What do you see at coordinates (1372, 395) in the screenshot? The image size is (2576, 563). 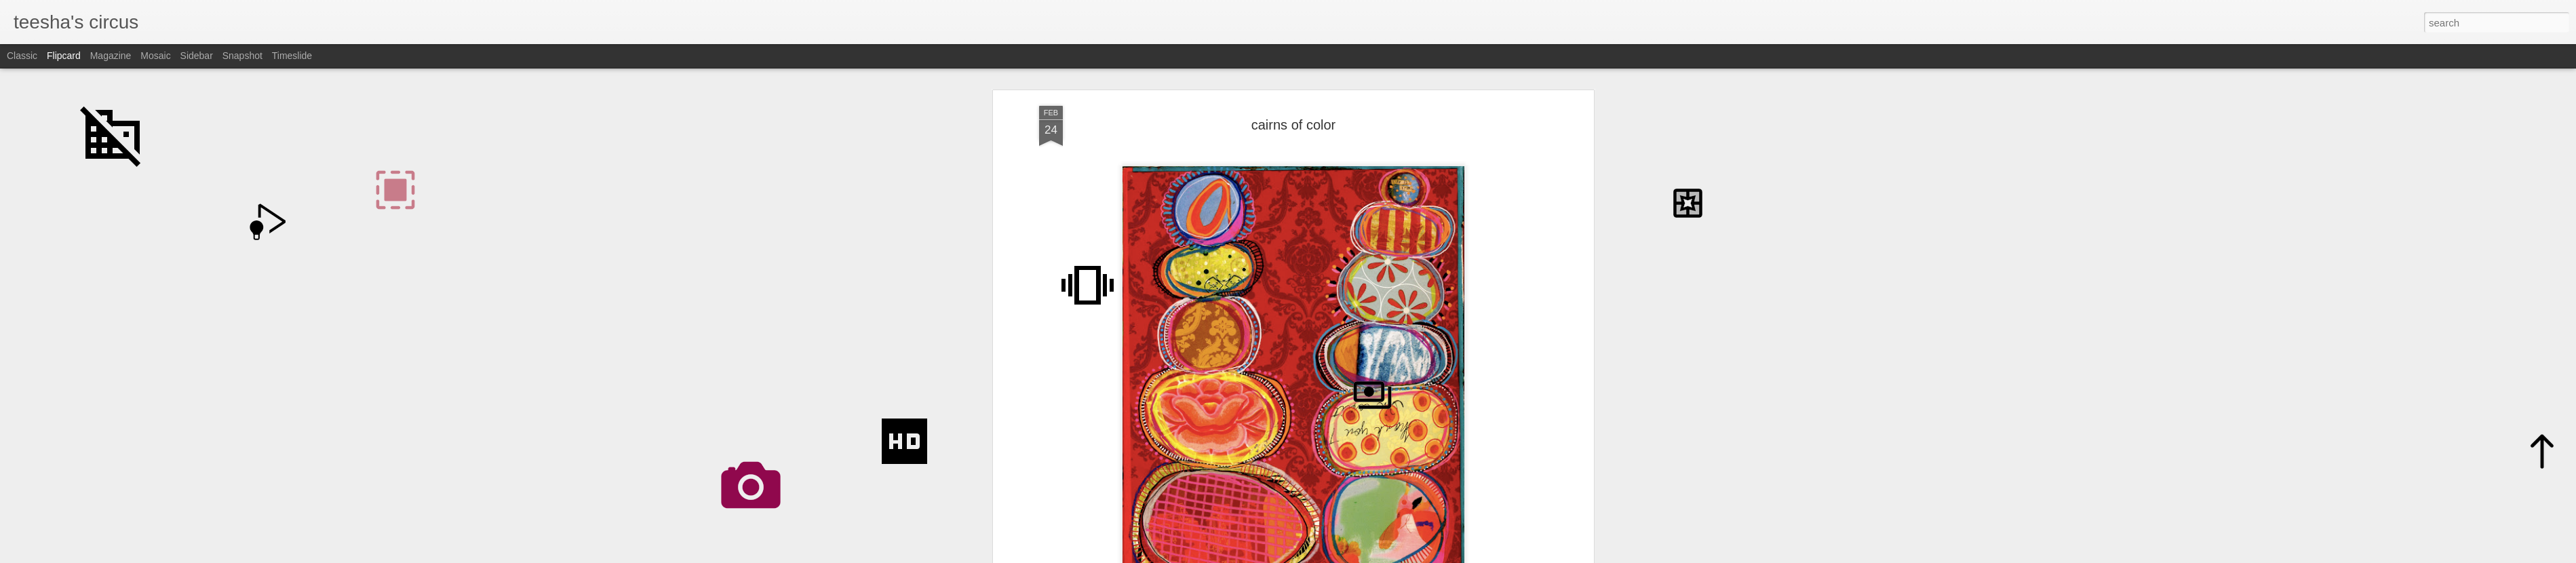 I see `access payment methods` at bounding box center [1372, 395].